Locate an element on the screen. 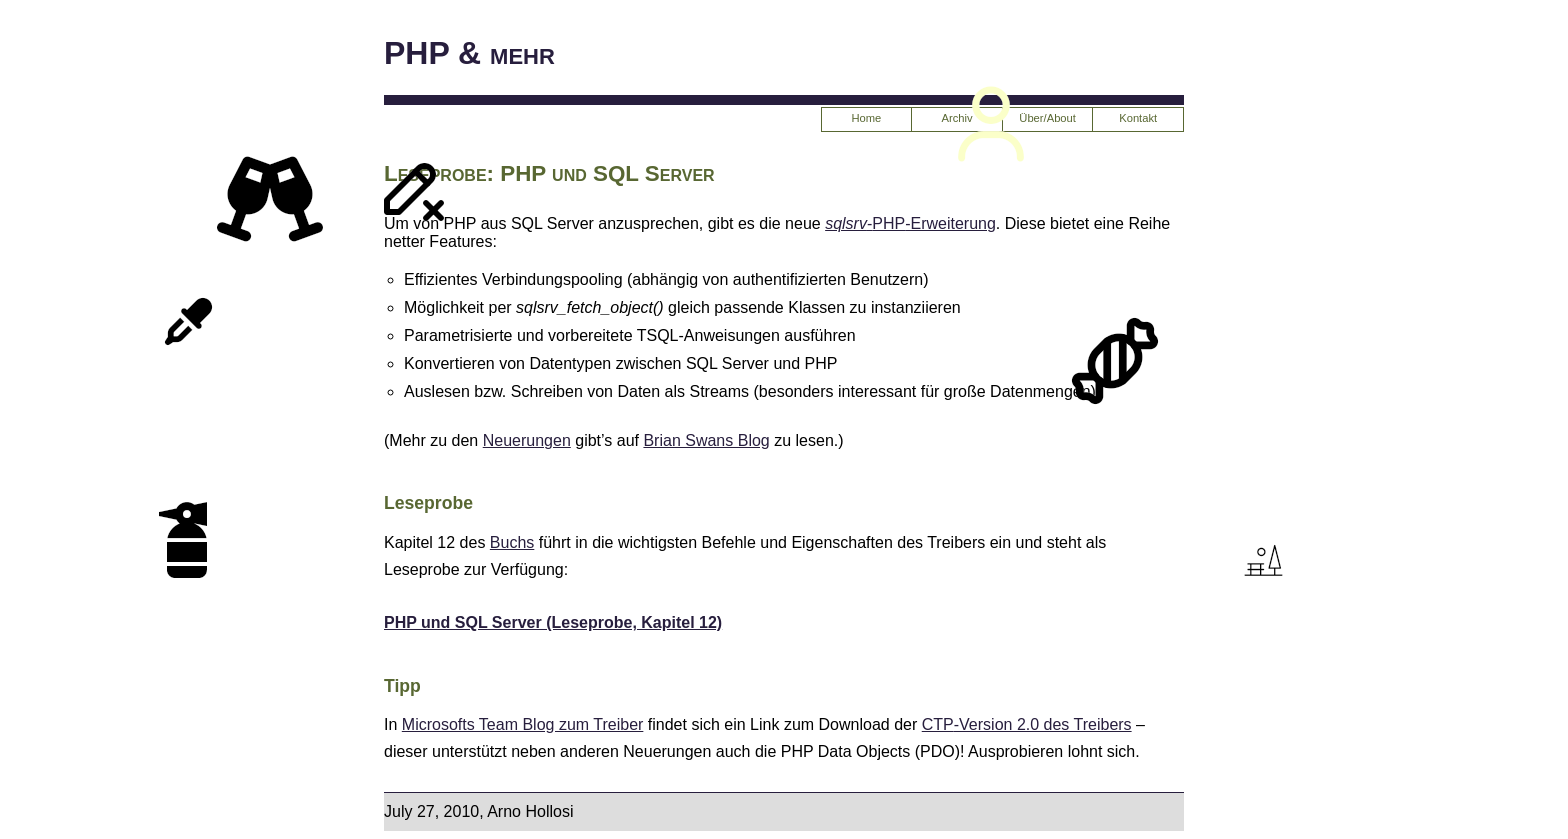 Image resolution: width=1568 pixels, height=839 pixels. celebrate an achievement or milestone is located at coordinates (270, 199).